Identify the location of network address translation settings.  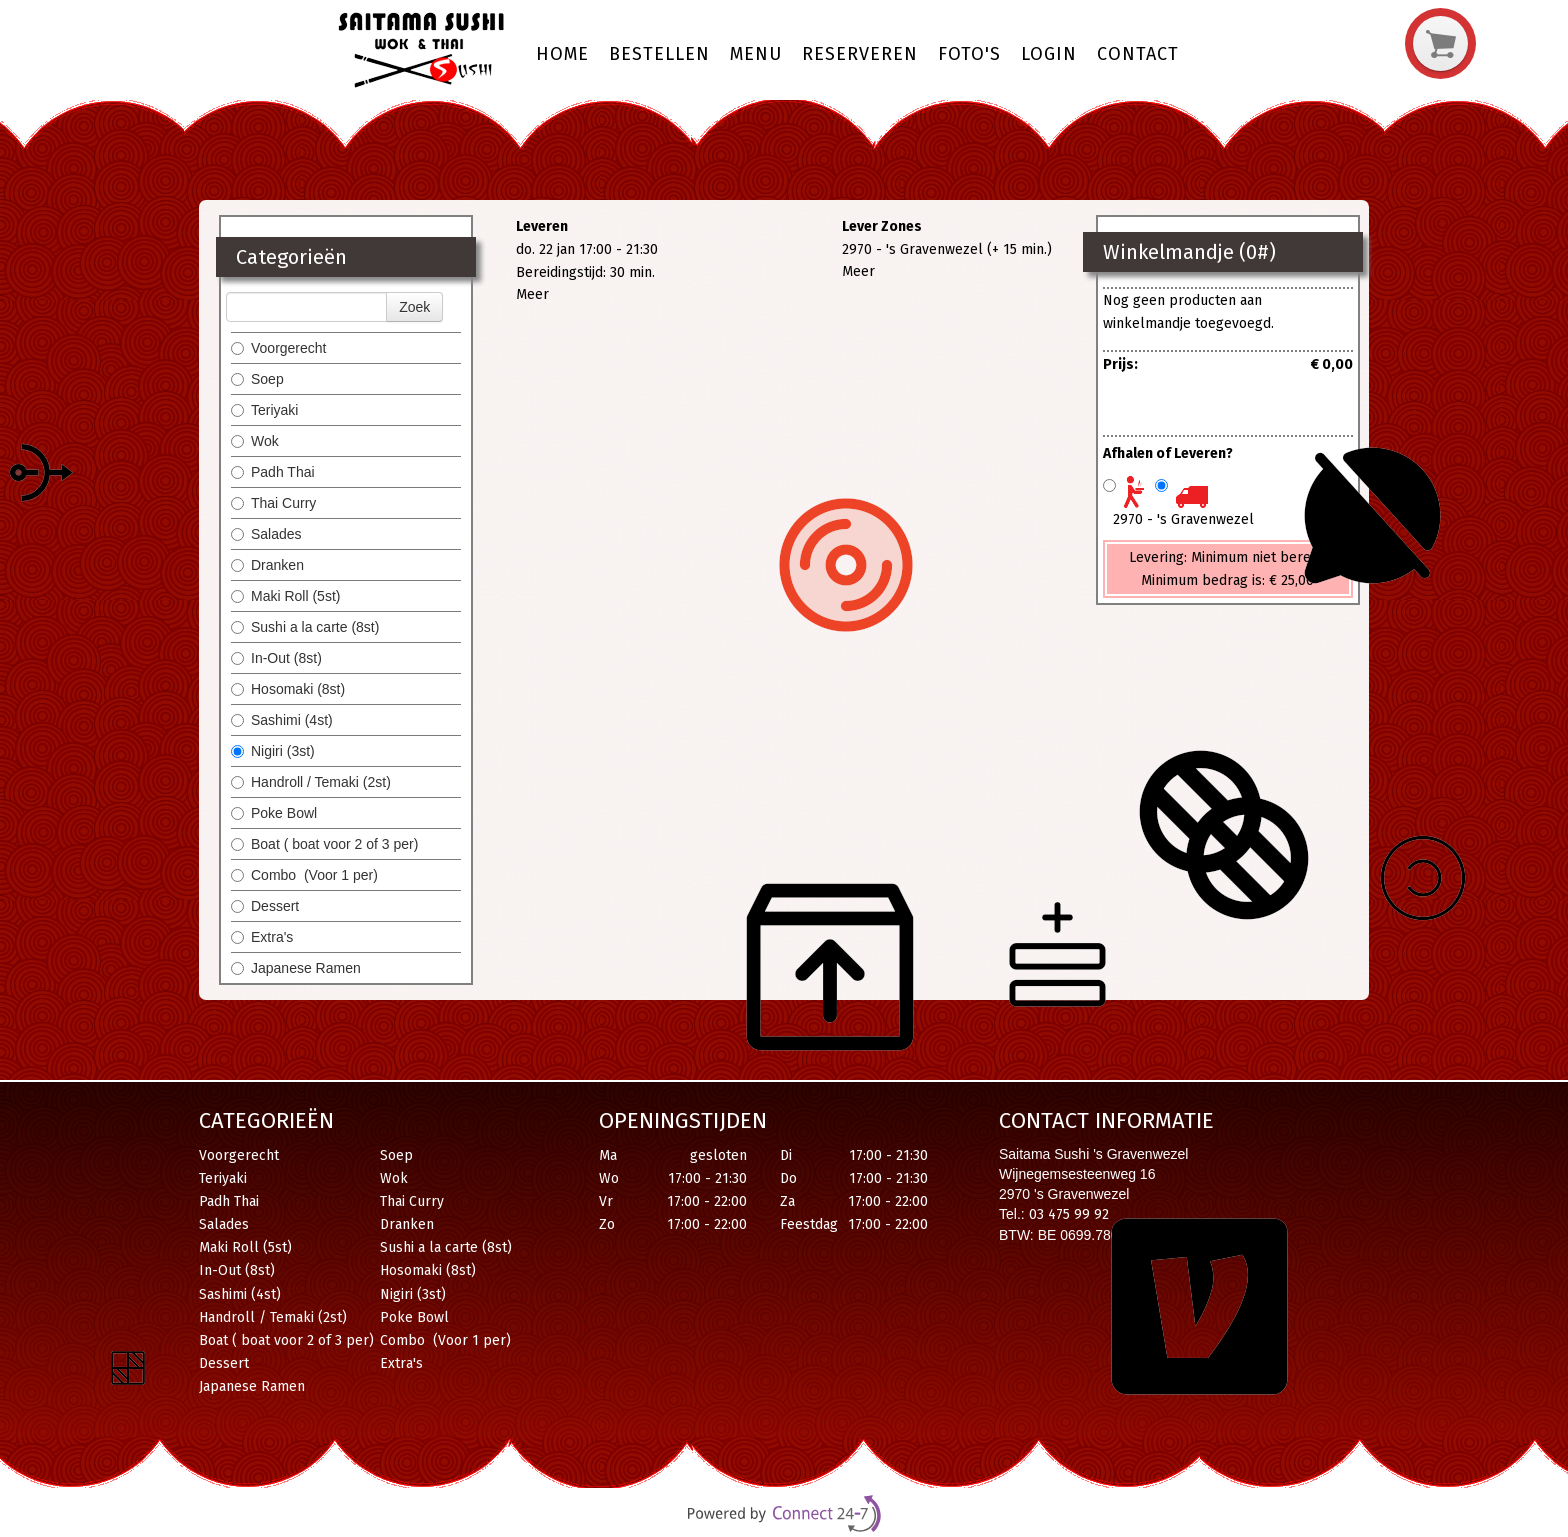
(41, 472).